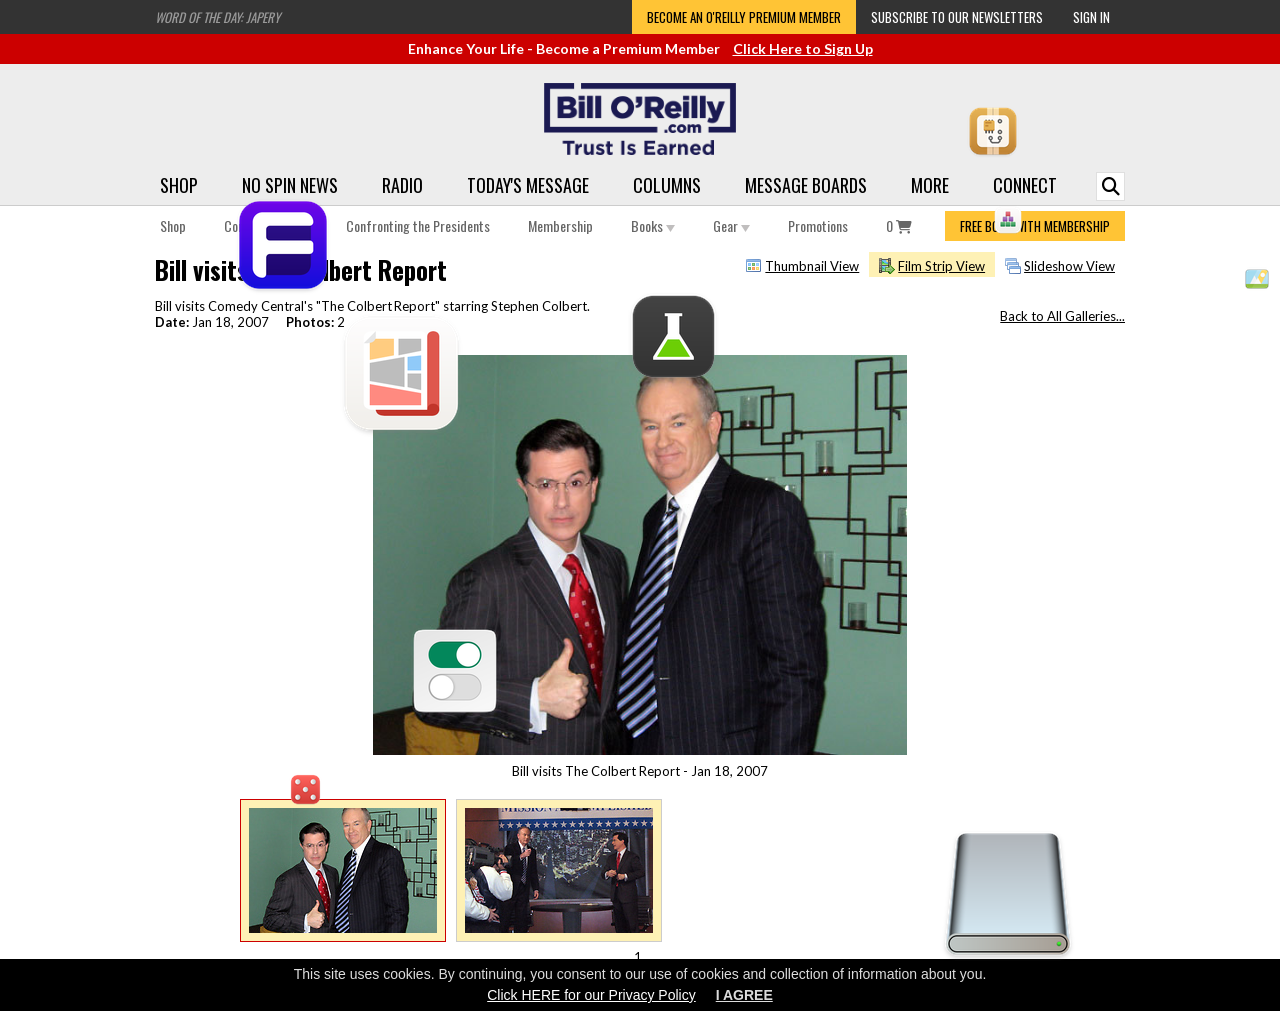 This screenshot has width=1280, height=1011. What do you see at coordinates (1257, 279) in the screenshot?
I see `open the photos app` at bounding box center [1257, 279].